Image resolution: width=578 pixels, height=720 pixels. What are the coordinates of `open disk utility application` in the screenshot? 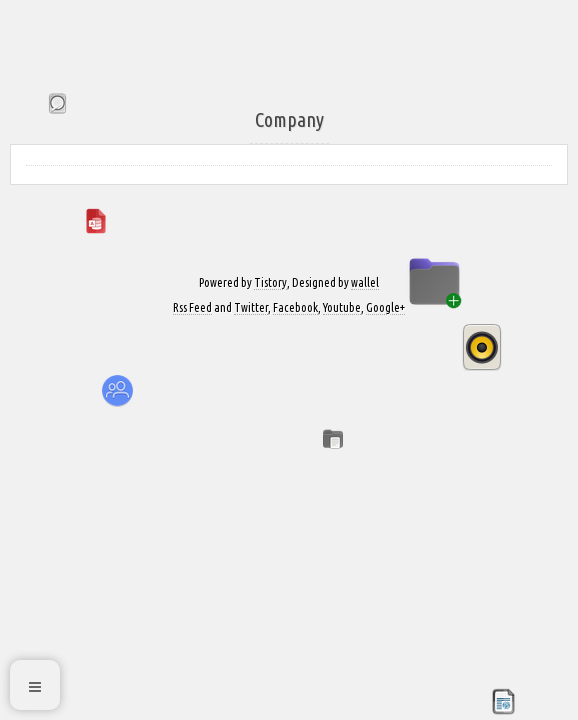 It's located at (57, 103).